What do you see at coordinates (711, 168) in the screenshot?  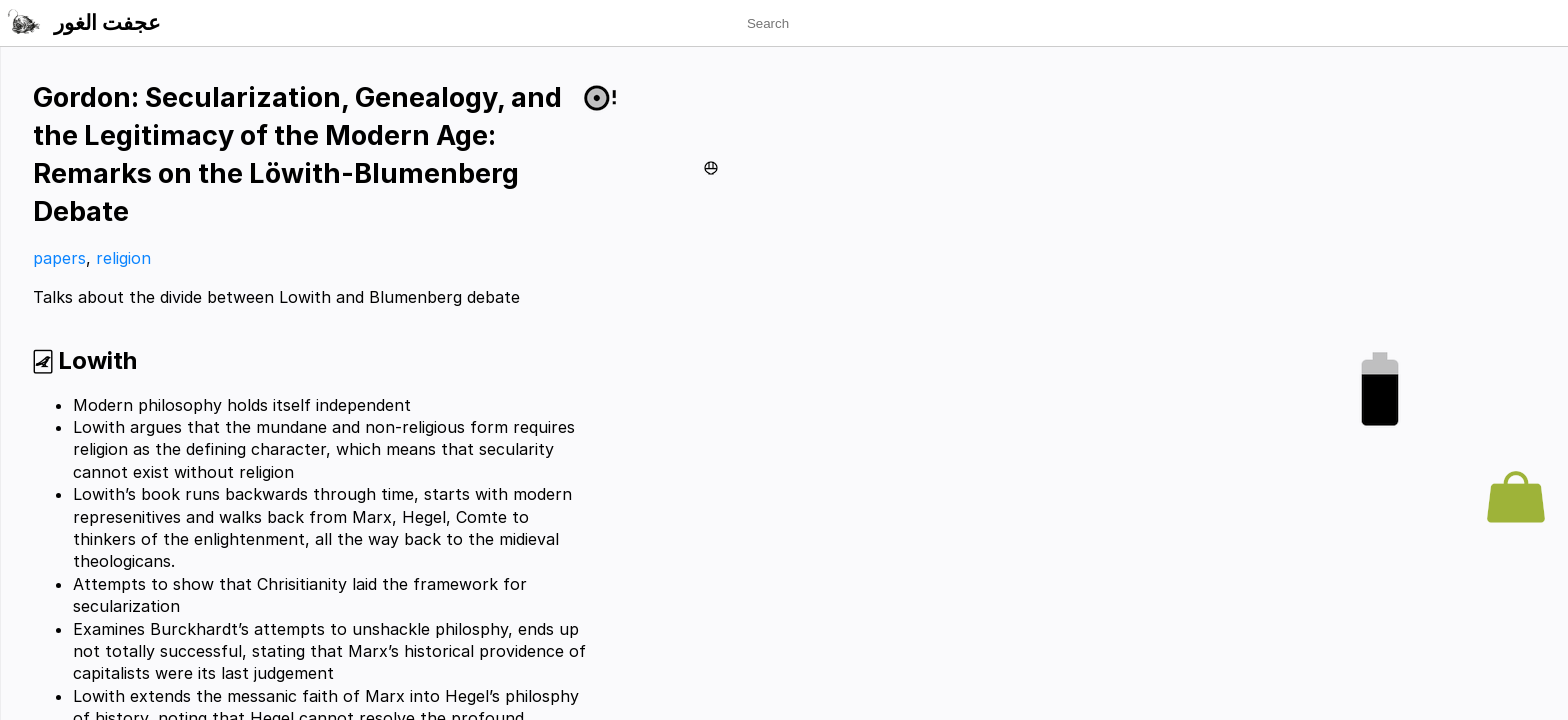 I see `browse asian cuisine or rice dishes` at bounding box center [711, 168].